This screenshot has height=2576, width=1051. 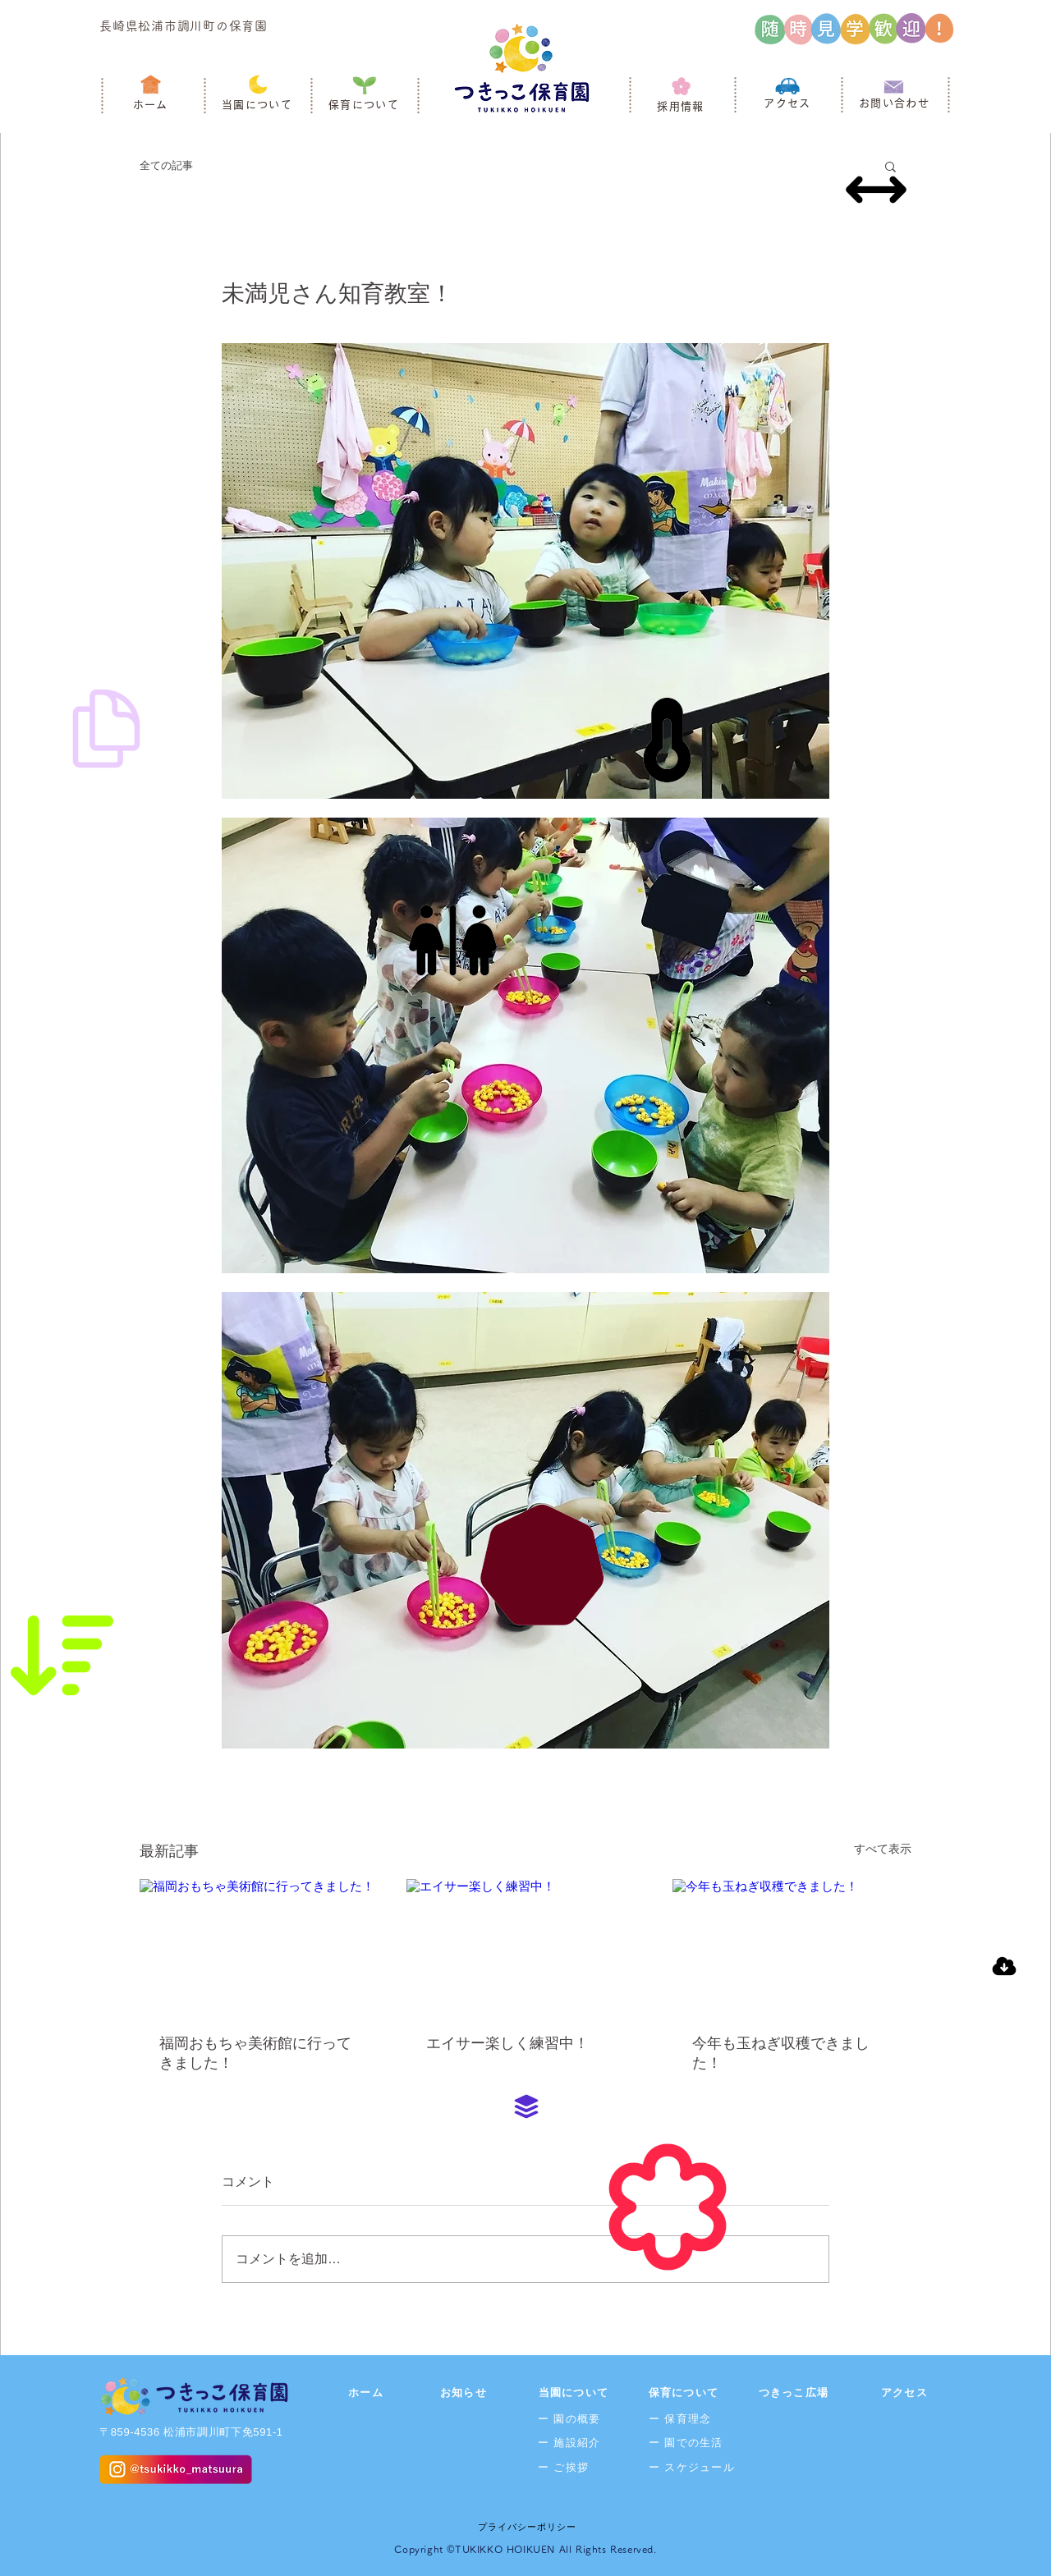 What do you see at coordinates (106, 728) in the screenshot?
I see `copy to clipboard` at bounding box center [106, 728].